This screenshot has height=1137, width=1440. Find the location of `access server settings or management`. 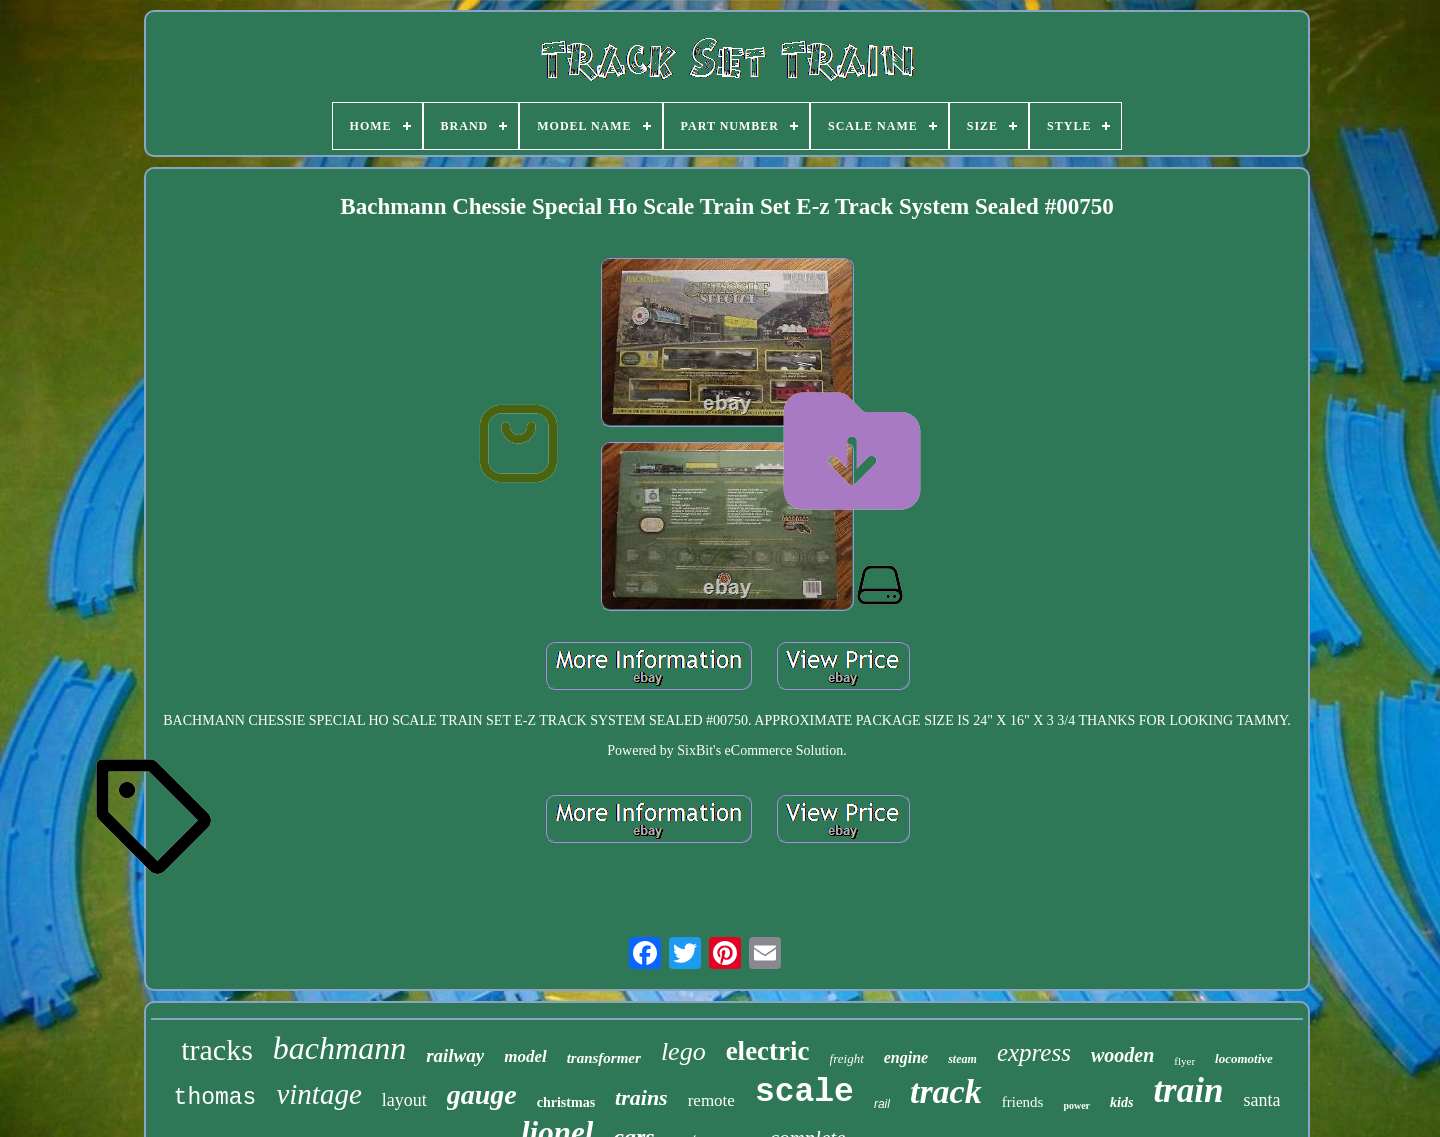

access server settings or management is located at coordinates (880, 585).